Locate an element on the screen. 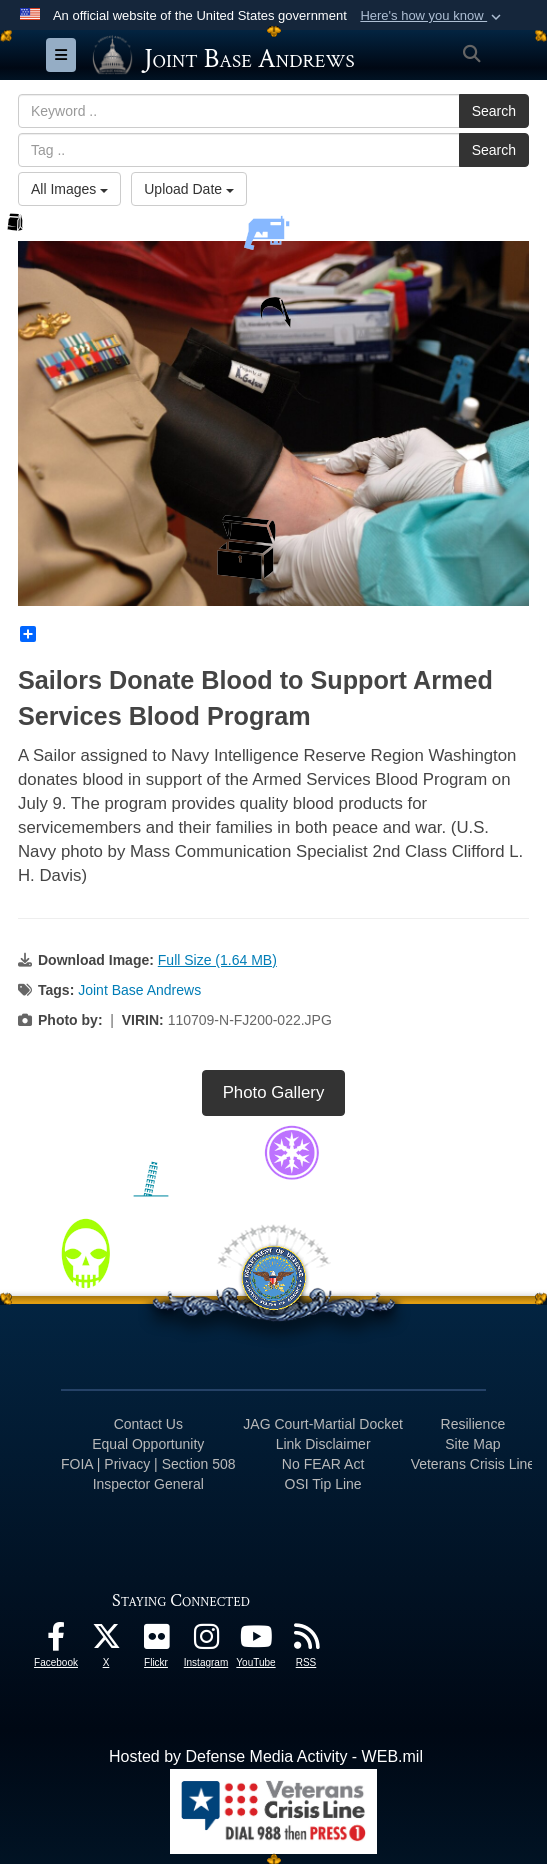 This screenshot has height=1864, width=547. activate ice or frost ability is located at coordinates (292, 1153).